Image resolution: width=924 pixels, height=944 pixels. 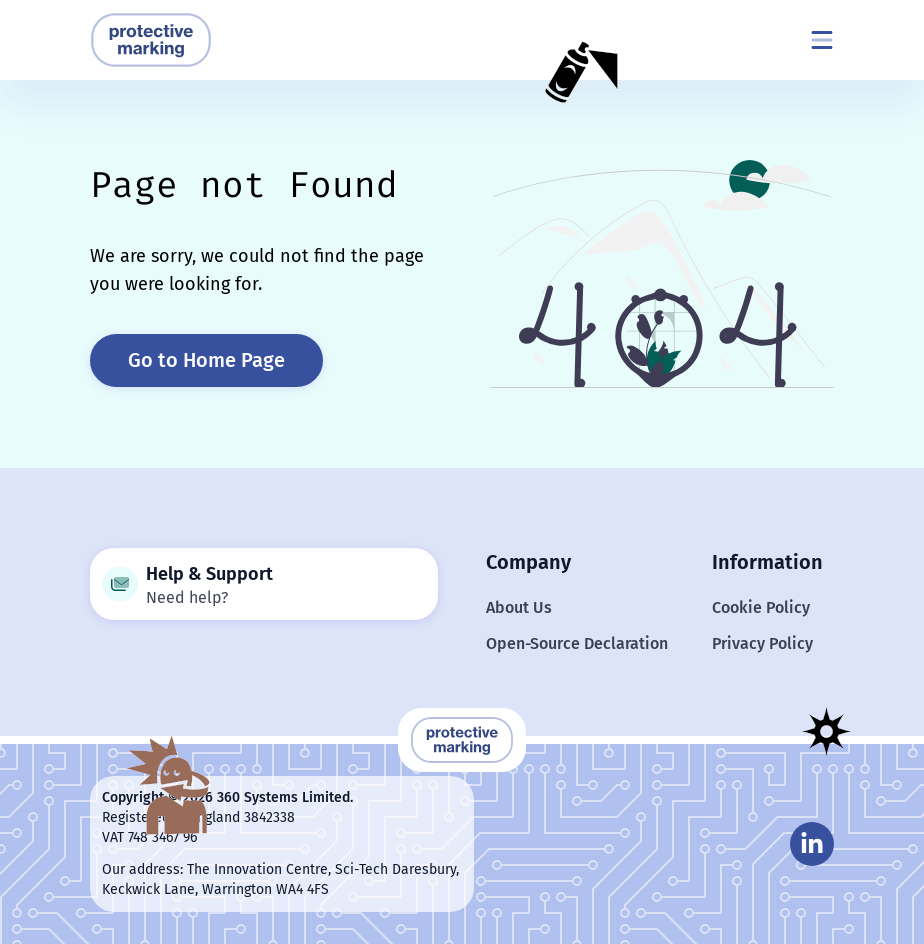 I want to click on indicates a hazard or danger zone in gameplay, so click(x=826, y=731).